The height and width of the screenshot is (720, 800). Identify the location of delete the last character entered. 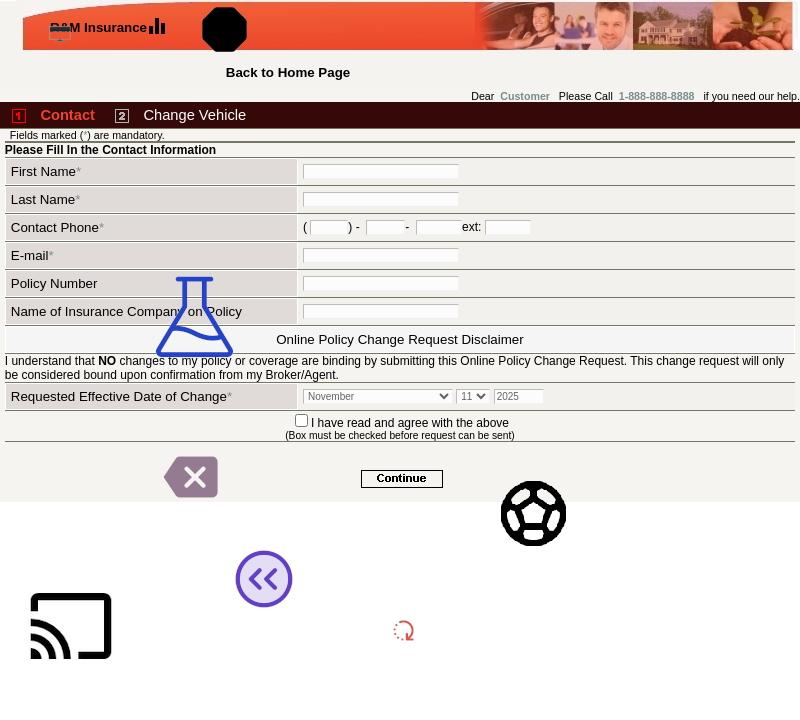
(193, 477).